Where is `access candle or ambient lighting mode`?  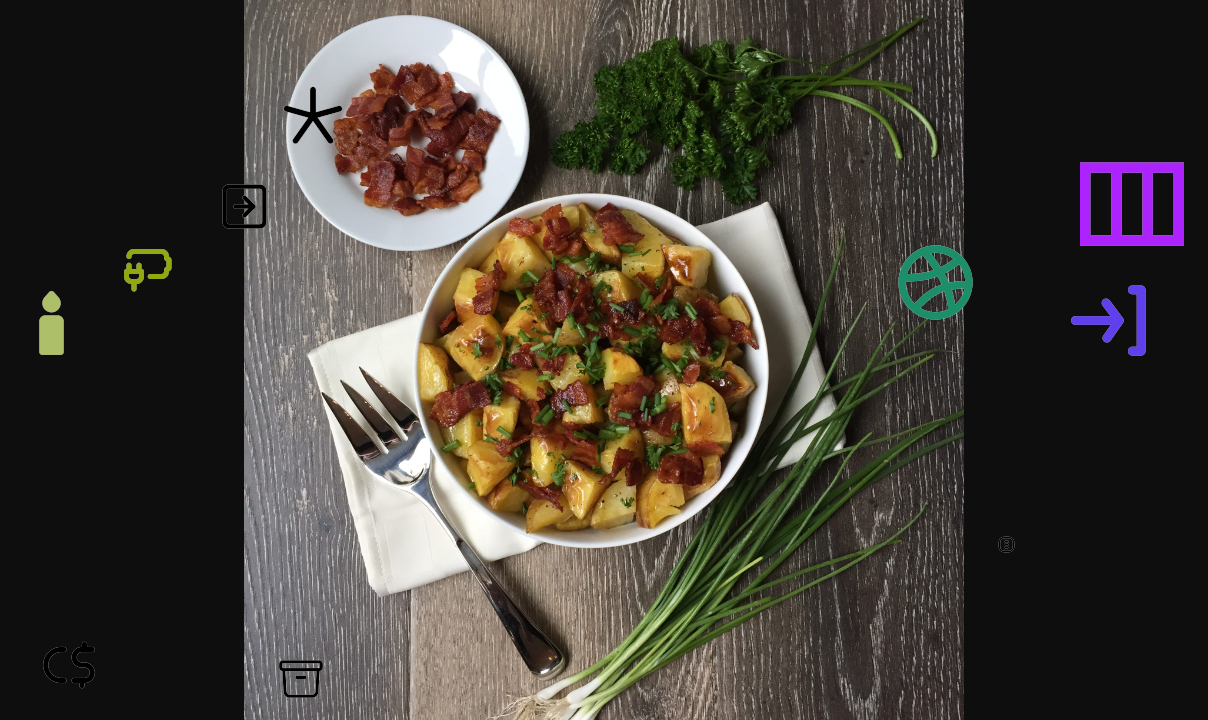
access candle or ambient lighting mode is located at coordinates (51, 324).